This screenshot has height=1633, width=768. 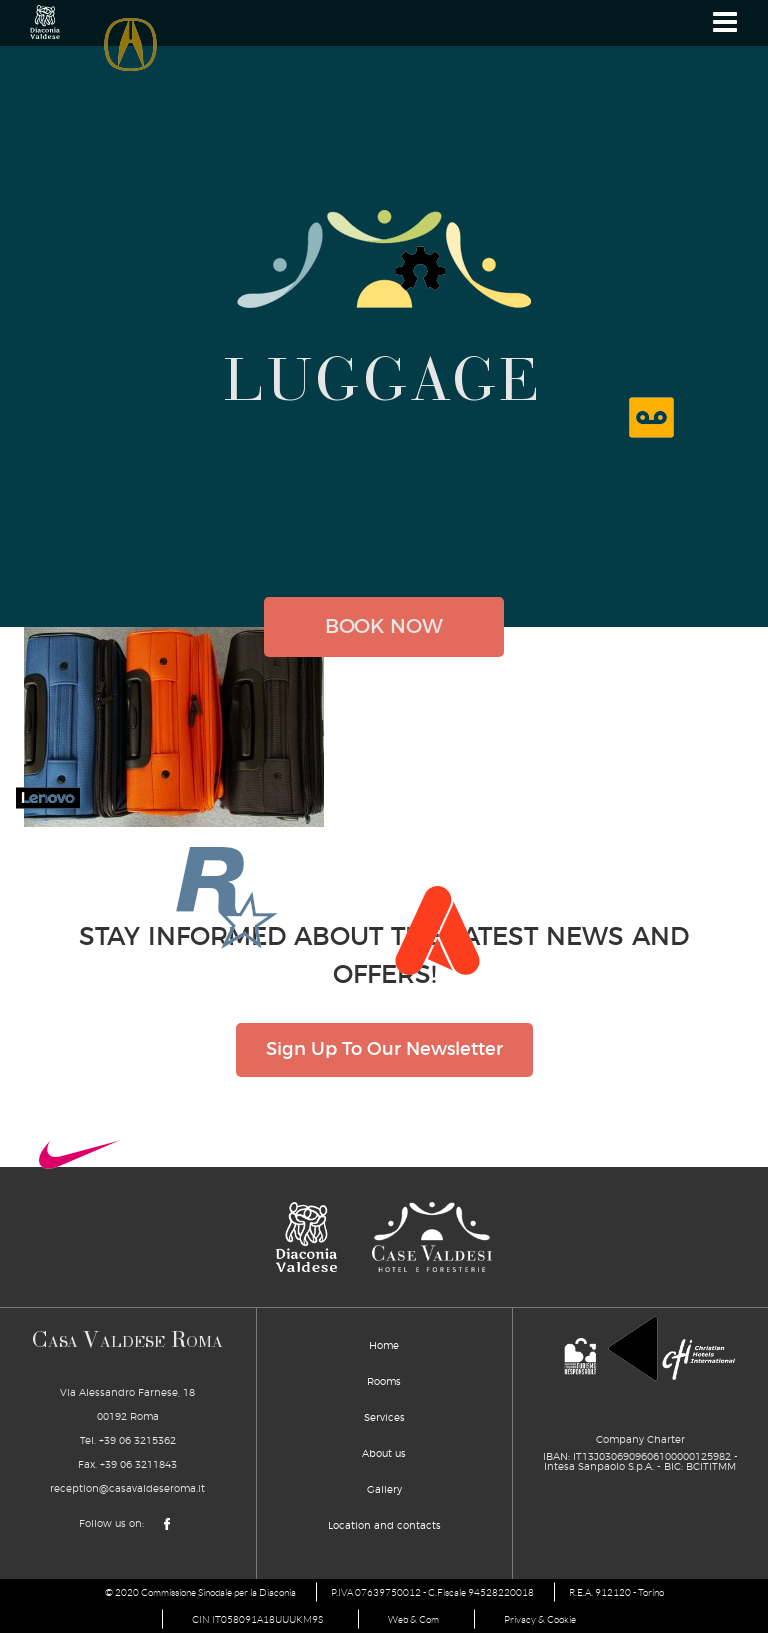 What do you see at coordinates (227, 898) in the screenshot?
I see `Rockstar Games company logo` at bounding box center [227, 898].